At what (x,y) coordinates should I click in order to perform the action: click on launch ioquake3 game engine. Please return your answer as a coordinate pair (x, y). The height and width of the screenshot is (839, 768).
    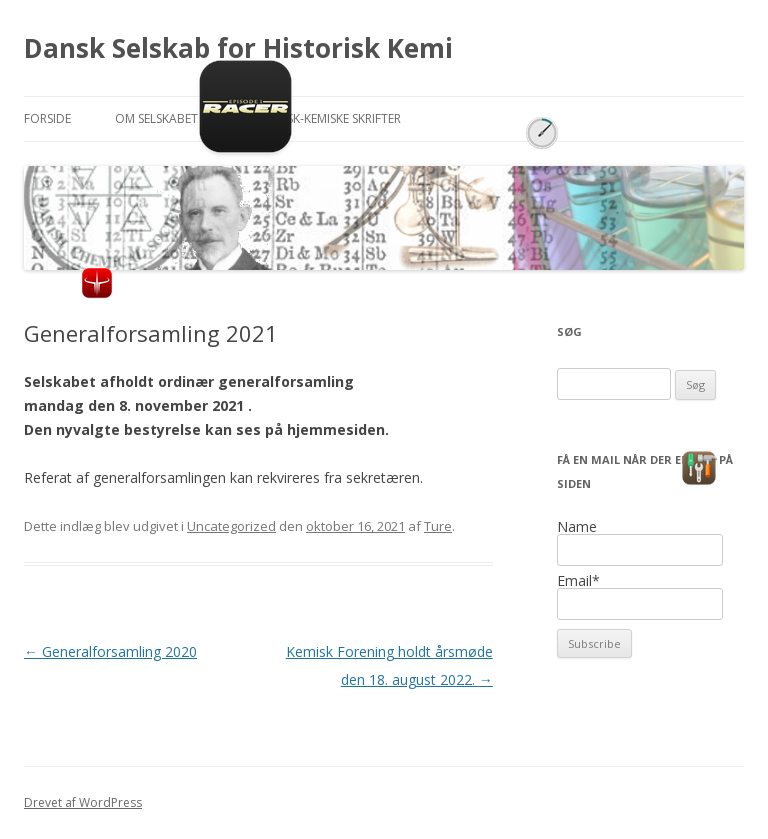
    Looking at the image, I should click on (97, 283).